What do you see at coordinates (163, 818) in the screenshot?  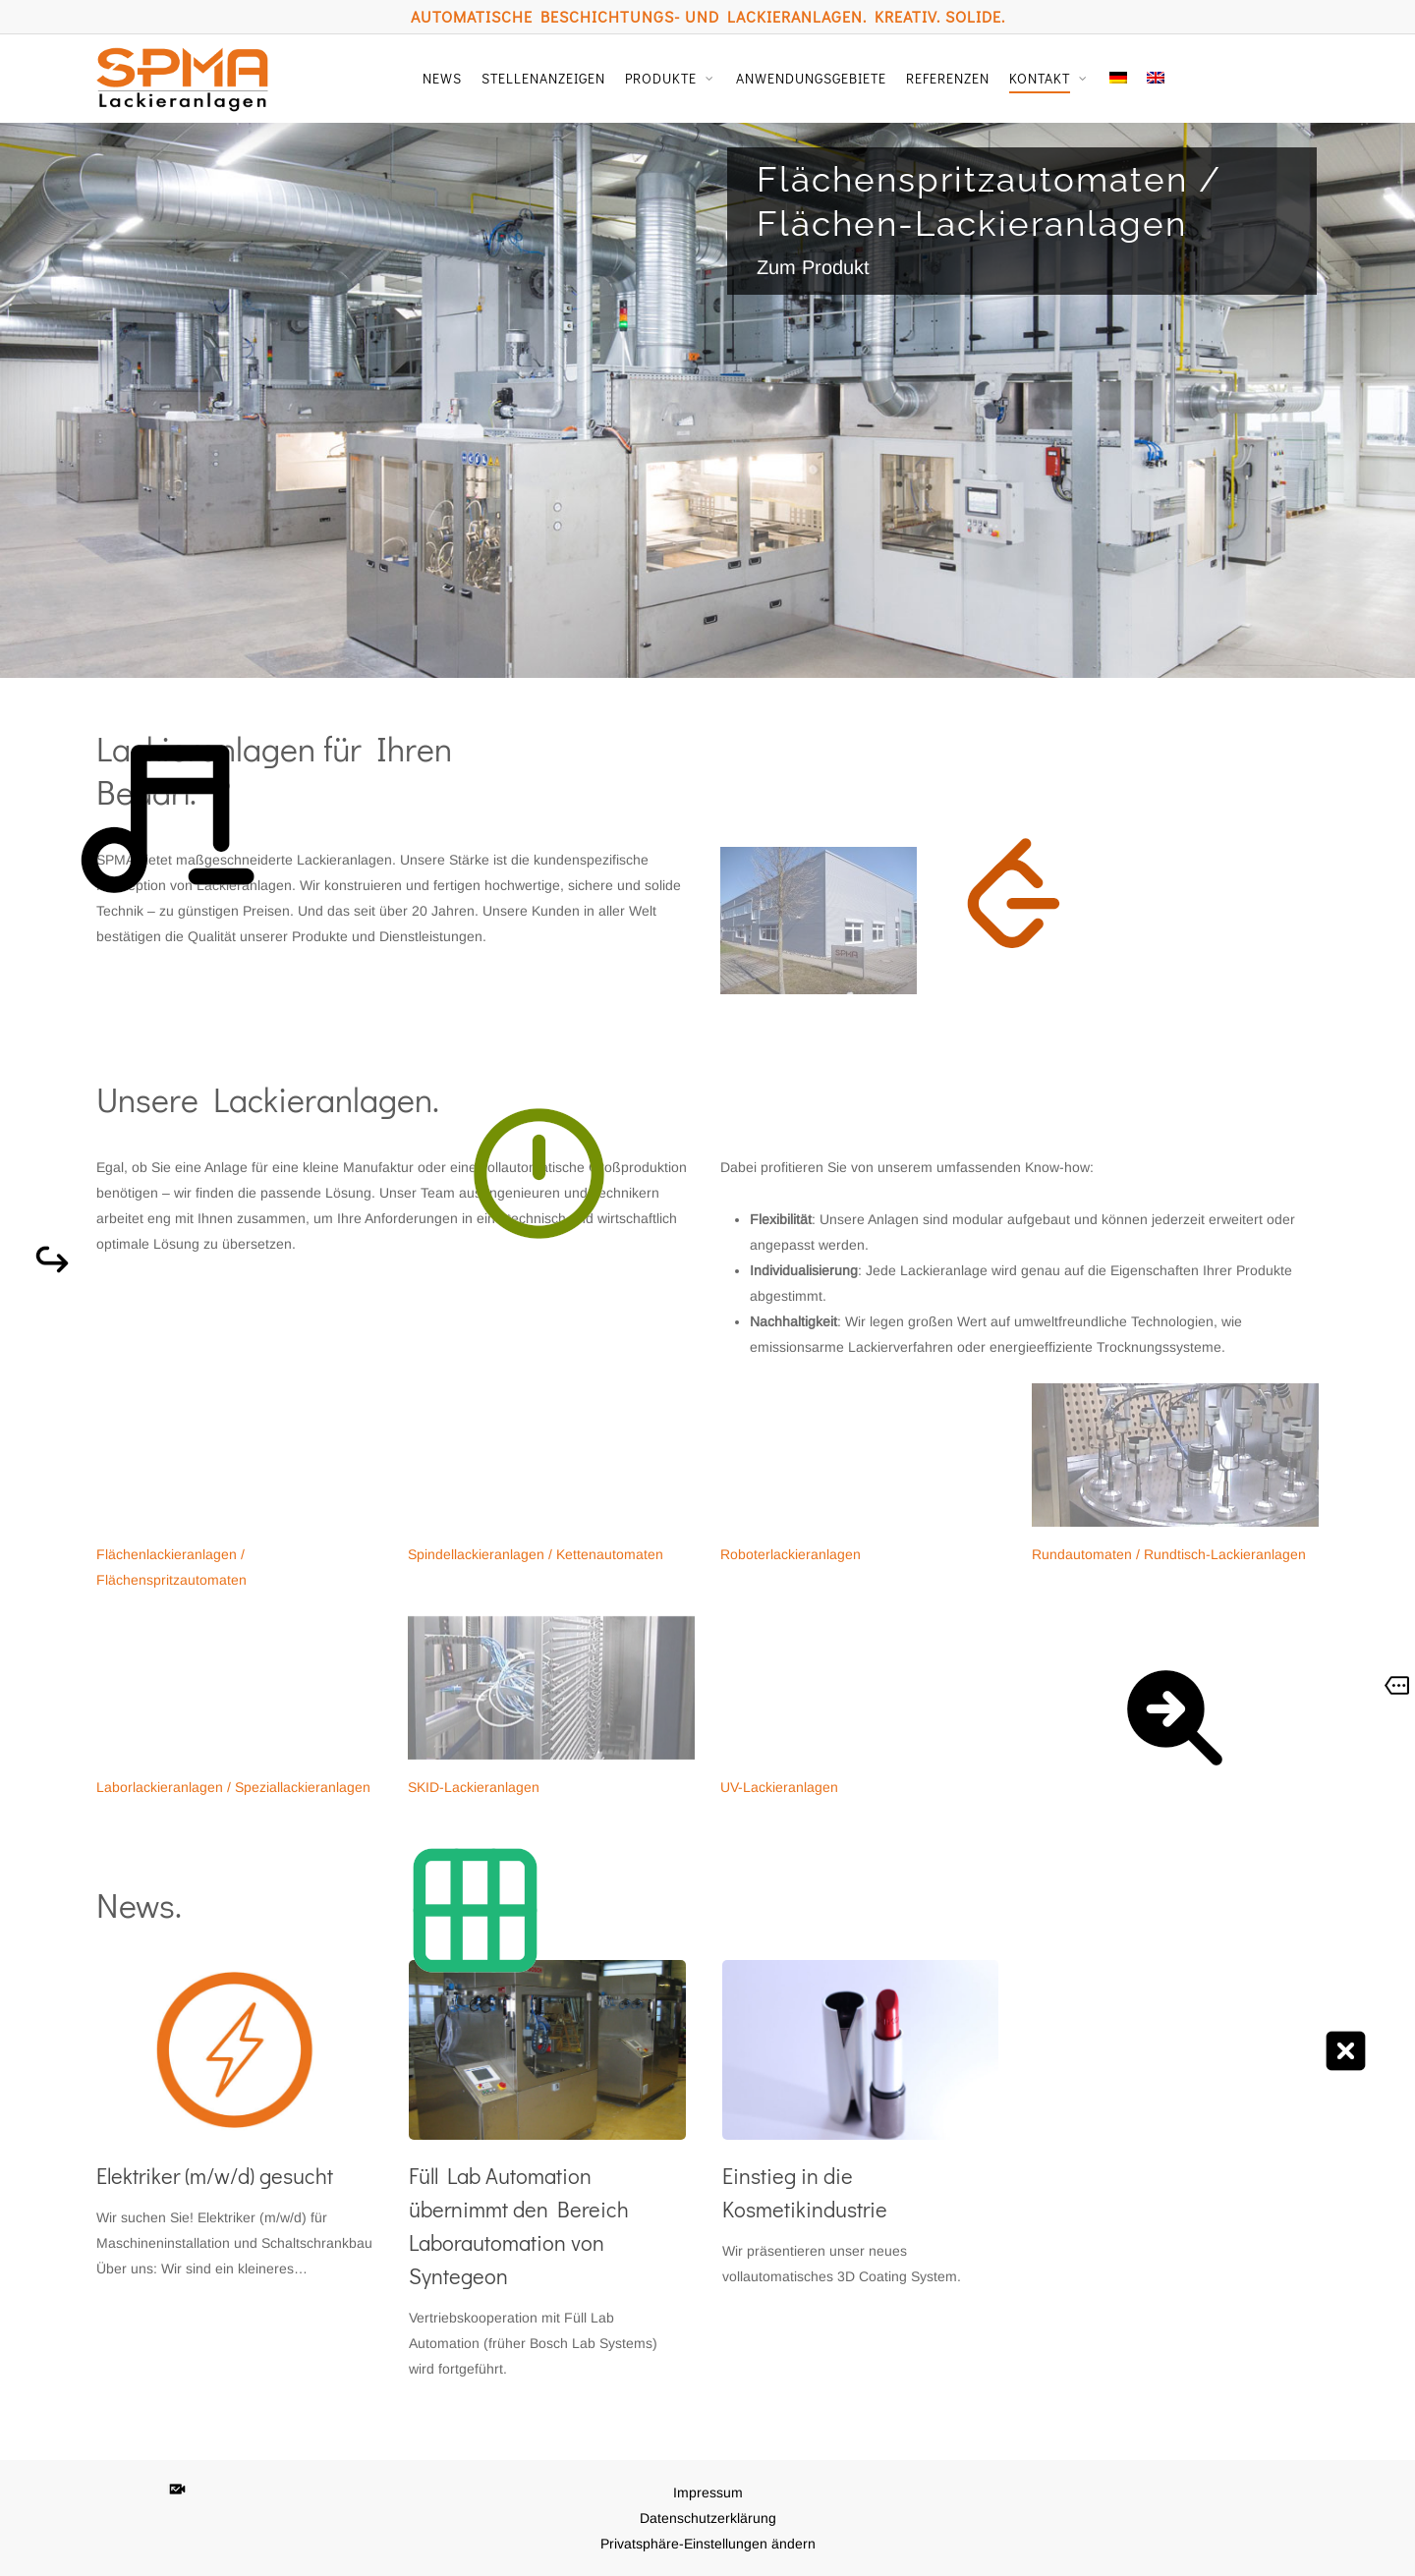 I see `remove a song from playlist` at bounding box center [163, 818].